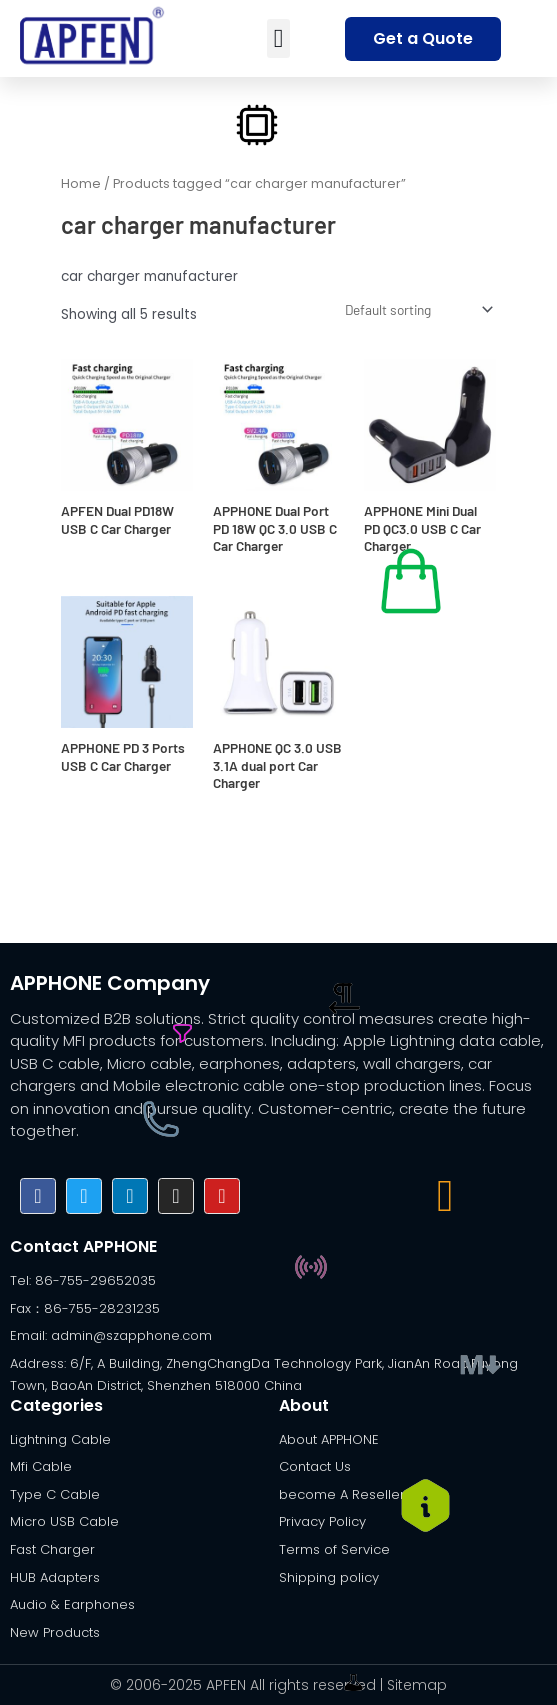 Image resolution: width=557 pixels, height=1705 pixels. Describe the element at coordinates (311, 1267) in the screenshot. I see `indicates wireless signal strength` at that location.